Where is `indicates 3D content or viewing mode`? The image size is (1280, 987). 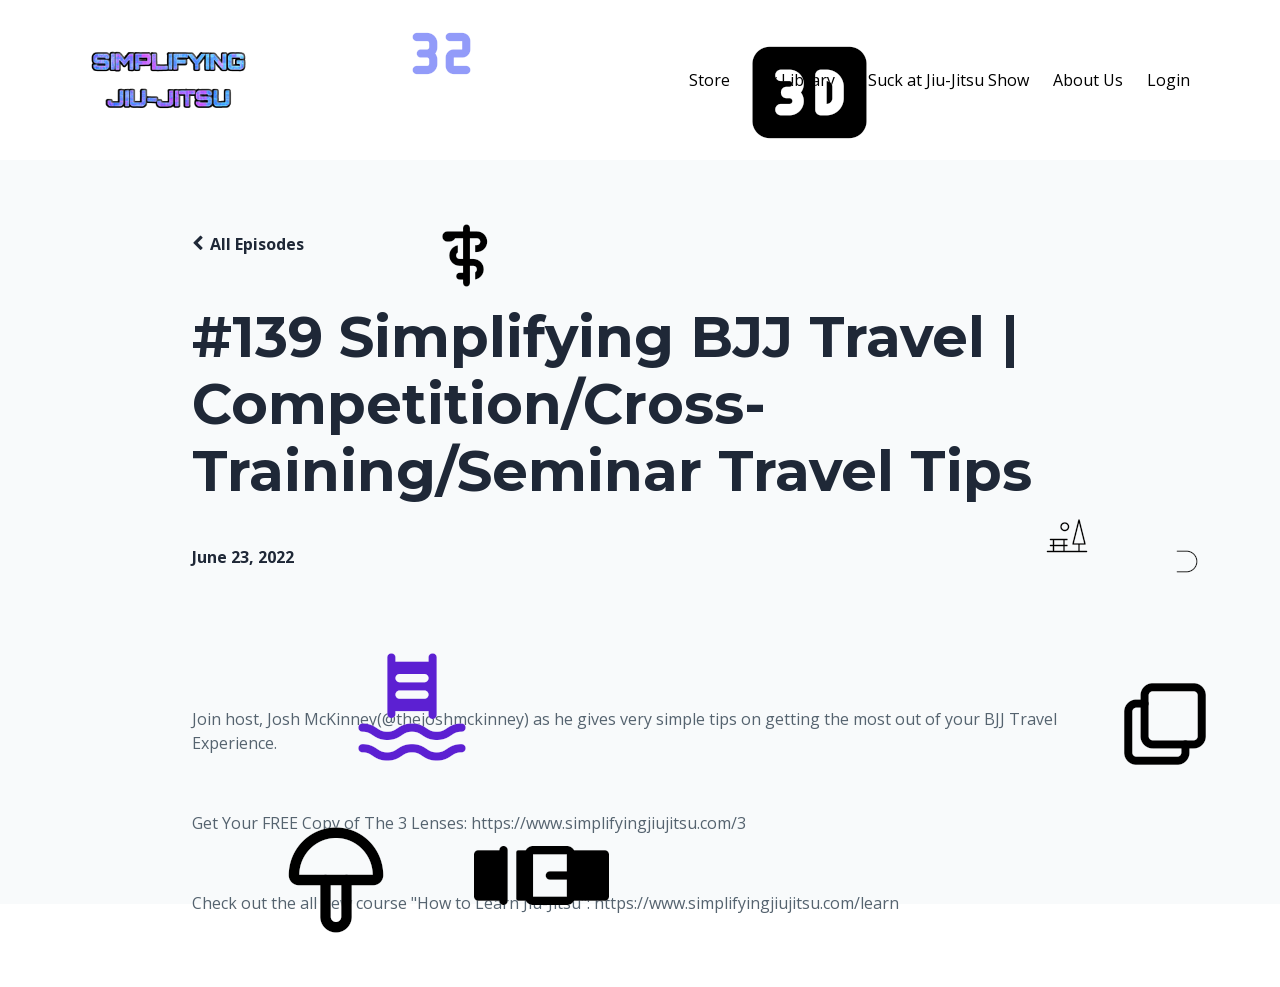
indicates 3D content or viewing mode is located at coordinates (809, 92).